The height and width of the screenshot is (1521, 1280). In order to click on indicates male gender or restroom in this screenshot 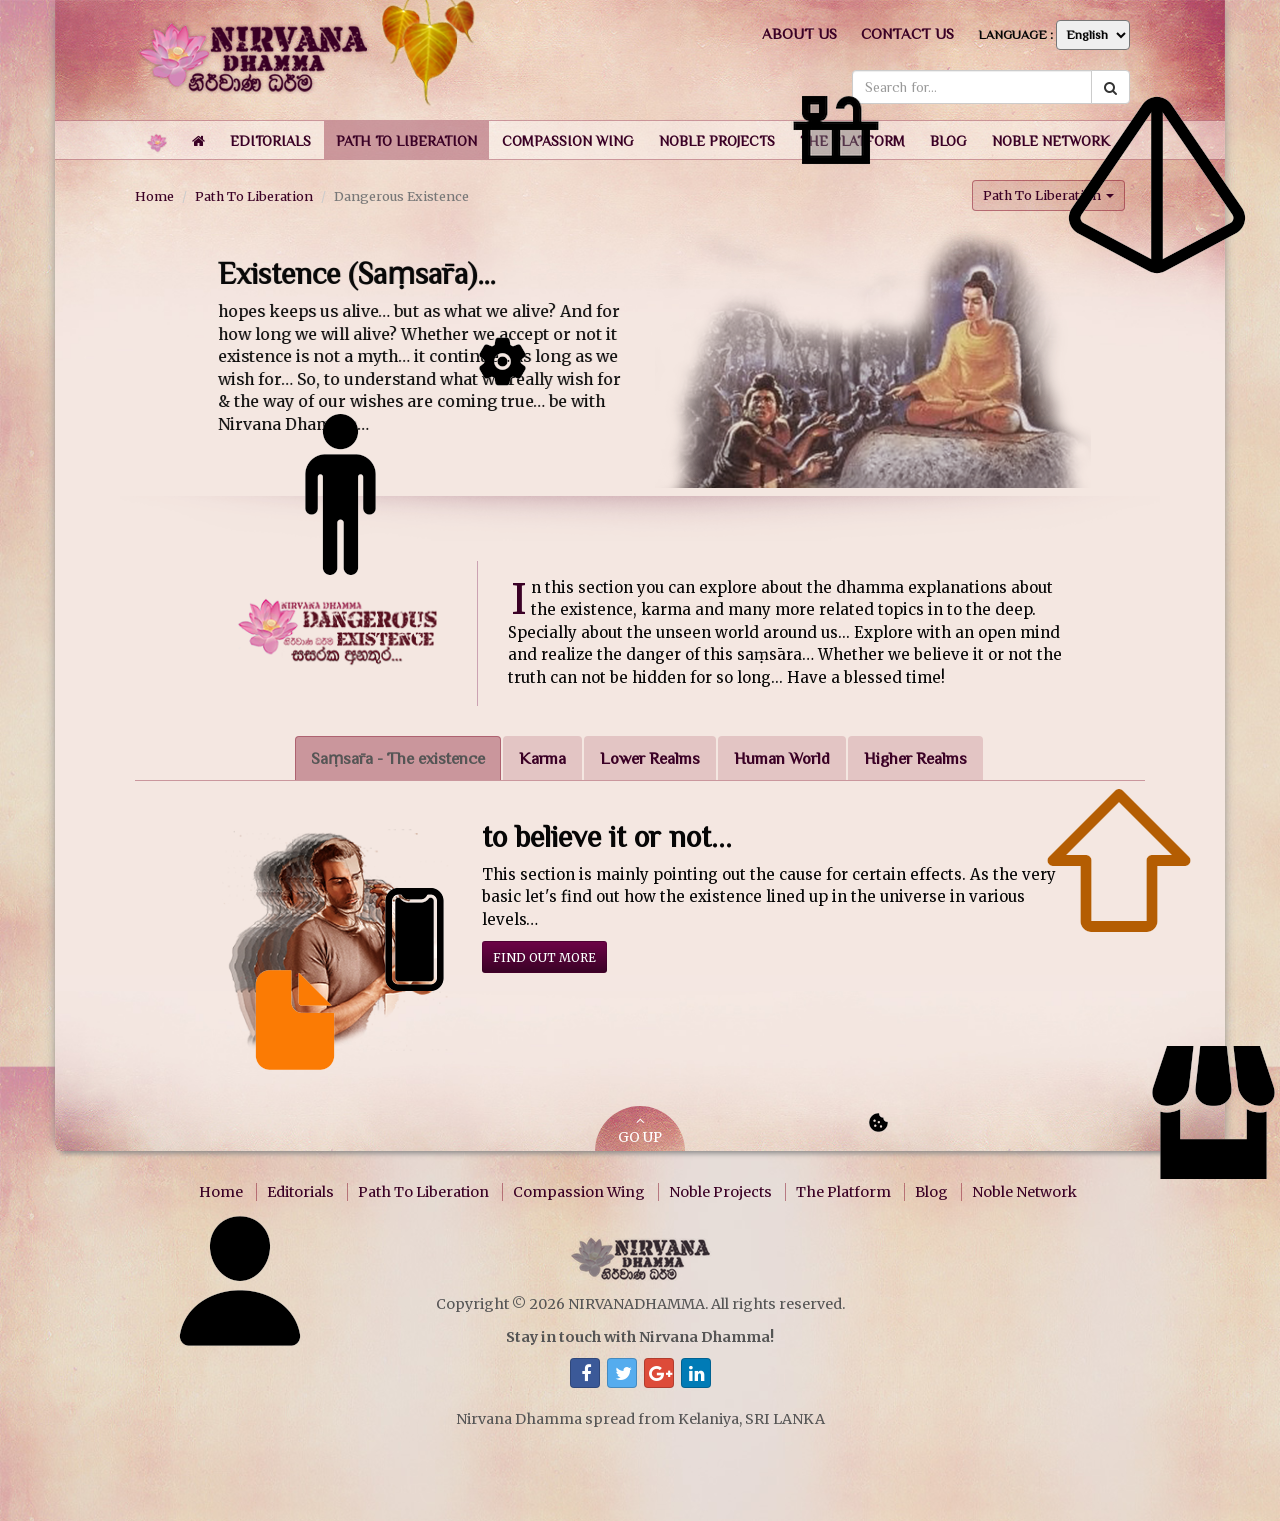, I will do `click(340, 494)`.